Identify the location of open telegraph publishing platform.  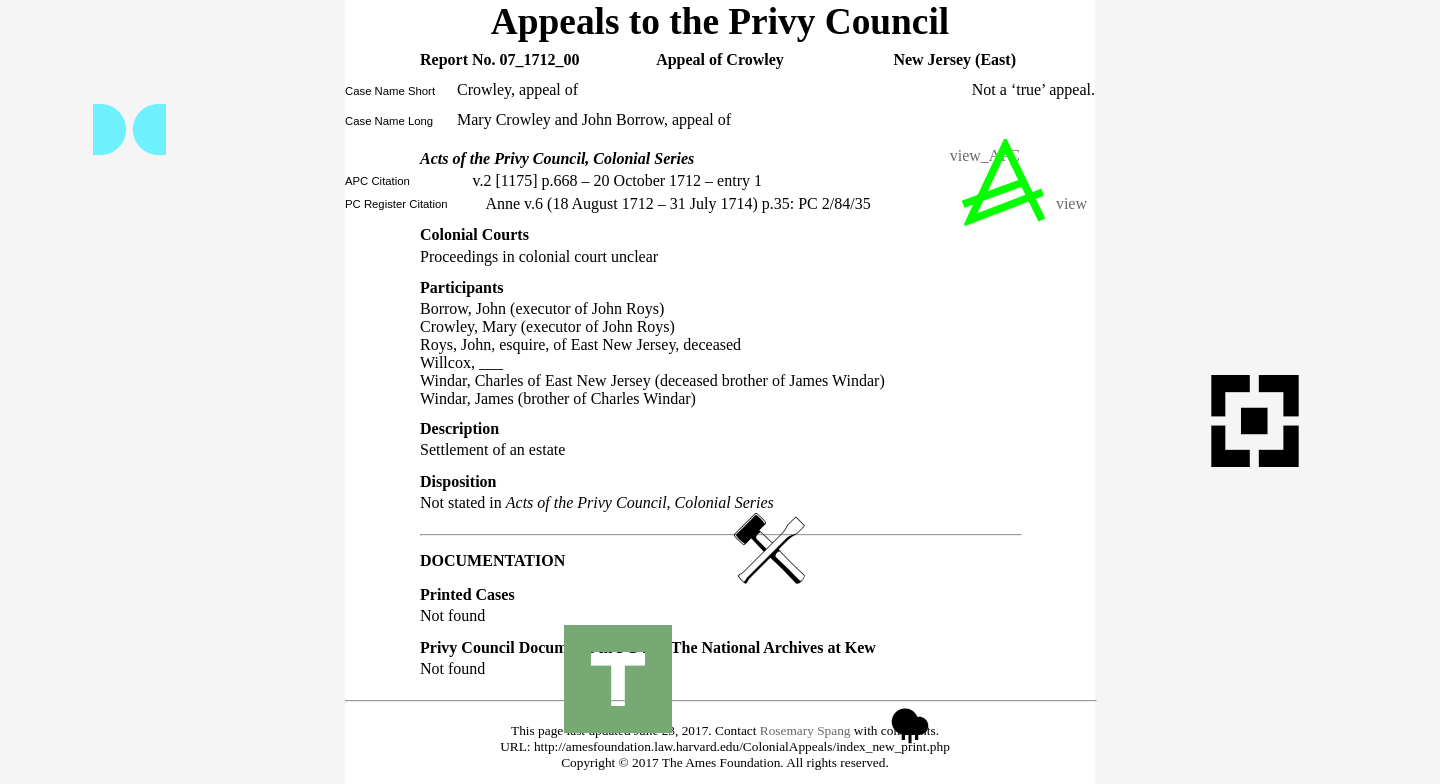
(618, 679).